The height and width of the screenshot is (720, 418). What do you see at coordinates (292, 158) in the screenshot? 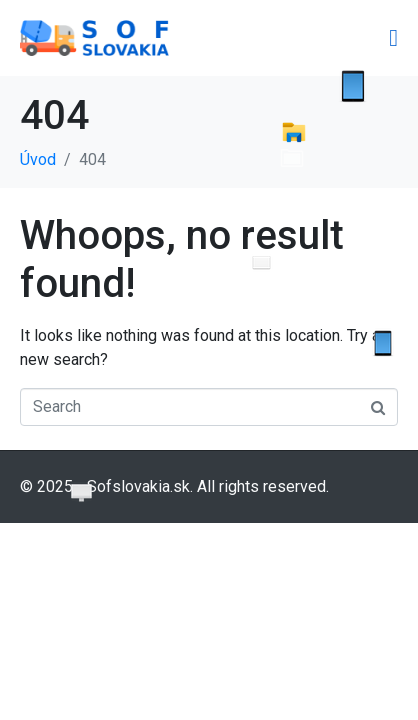
I see `access your media library folder` at bounding box center [292, 158].